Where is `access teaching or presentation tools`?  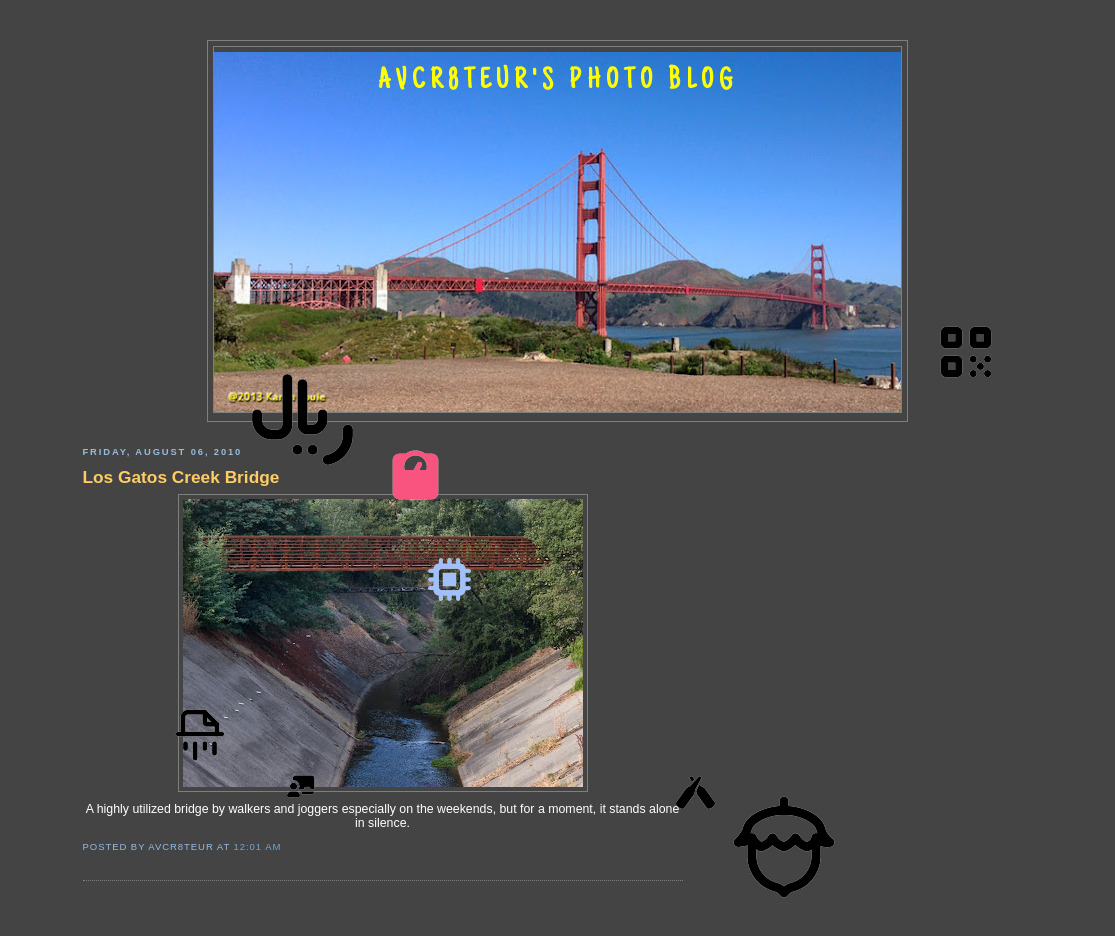
access teaching or presentation tools is located at coordinates (301, 785).